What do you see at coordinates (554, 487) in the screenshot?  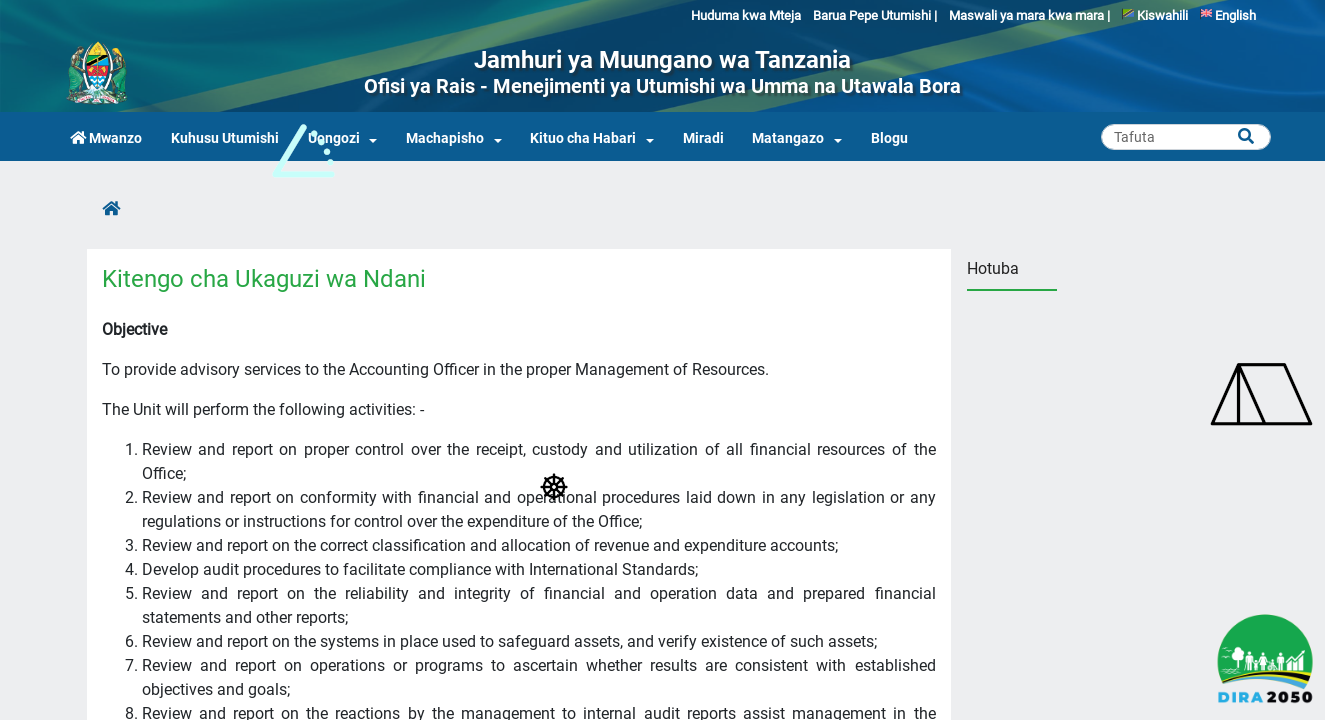 I see `navigate to steering or navigation controls` at bounding box center [554, 487].